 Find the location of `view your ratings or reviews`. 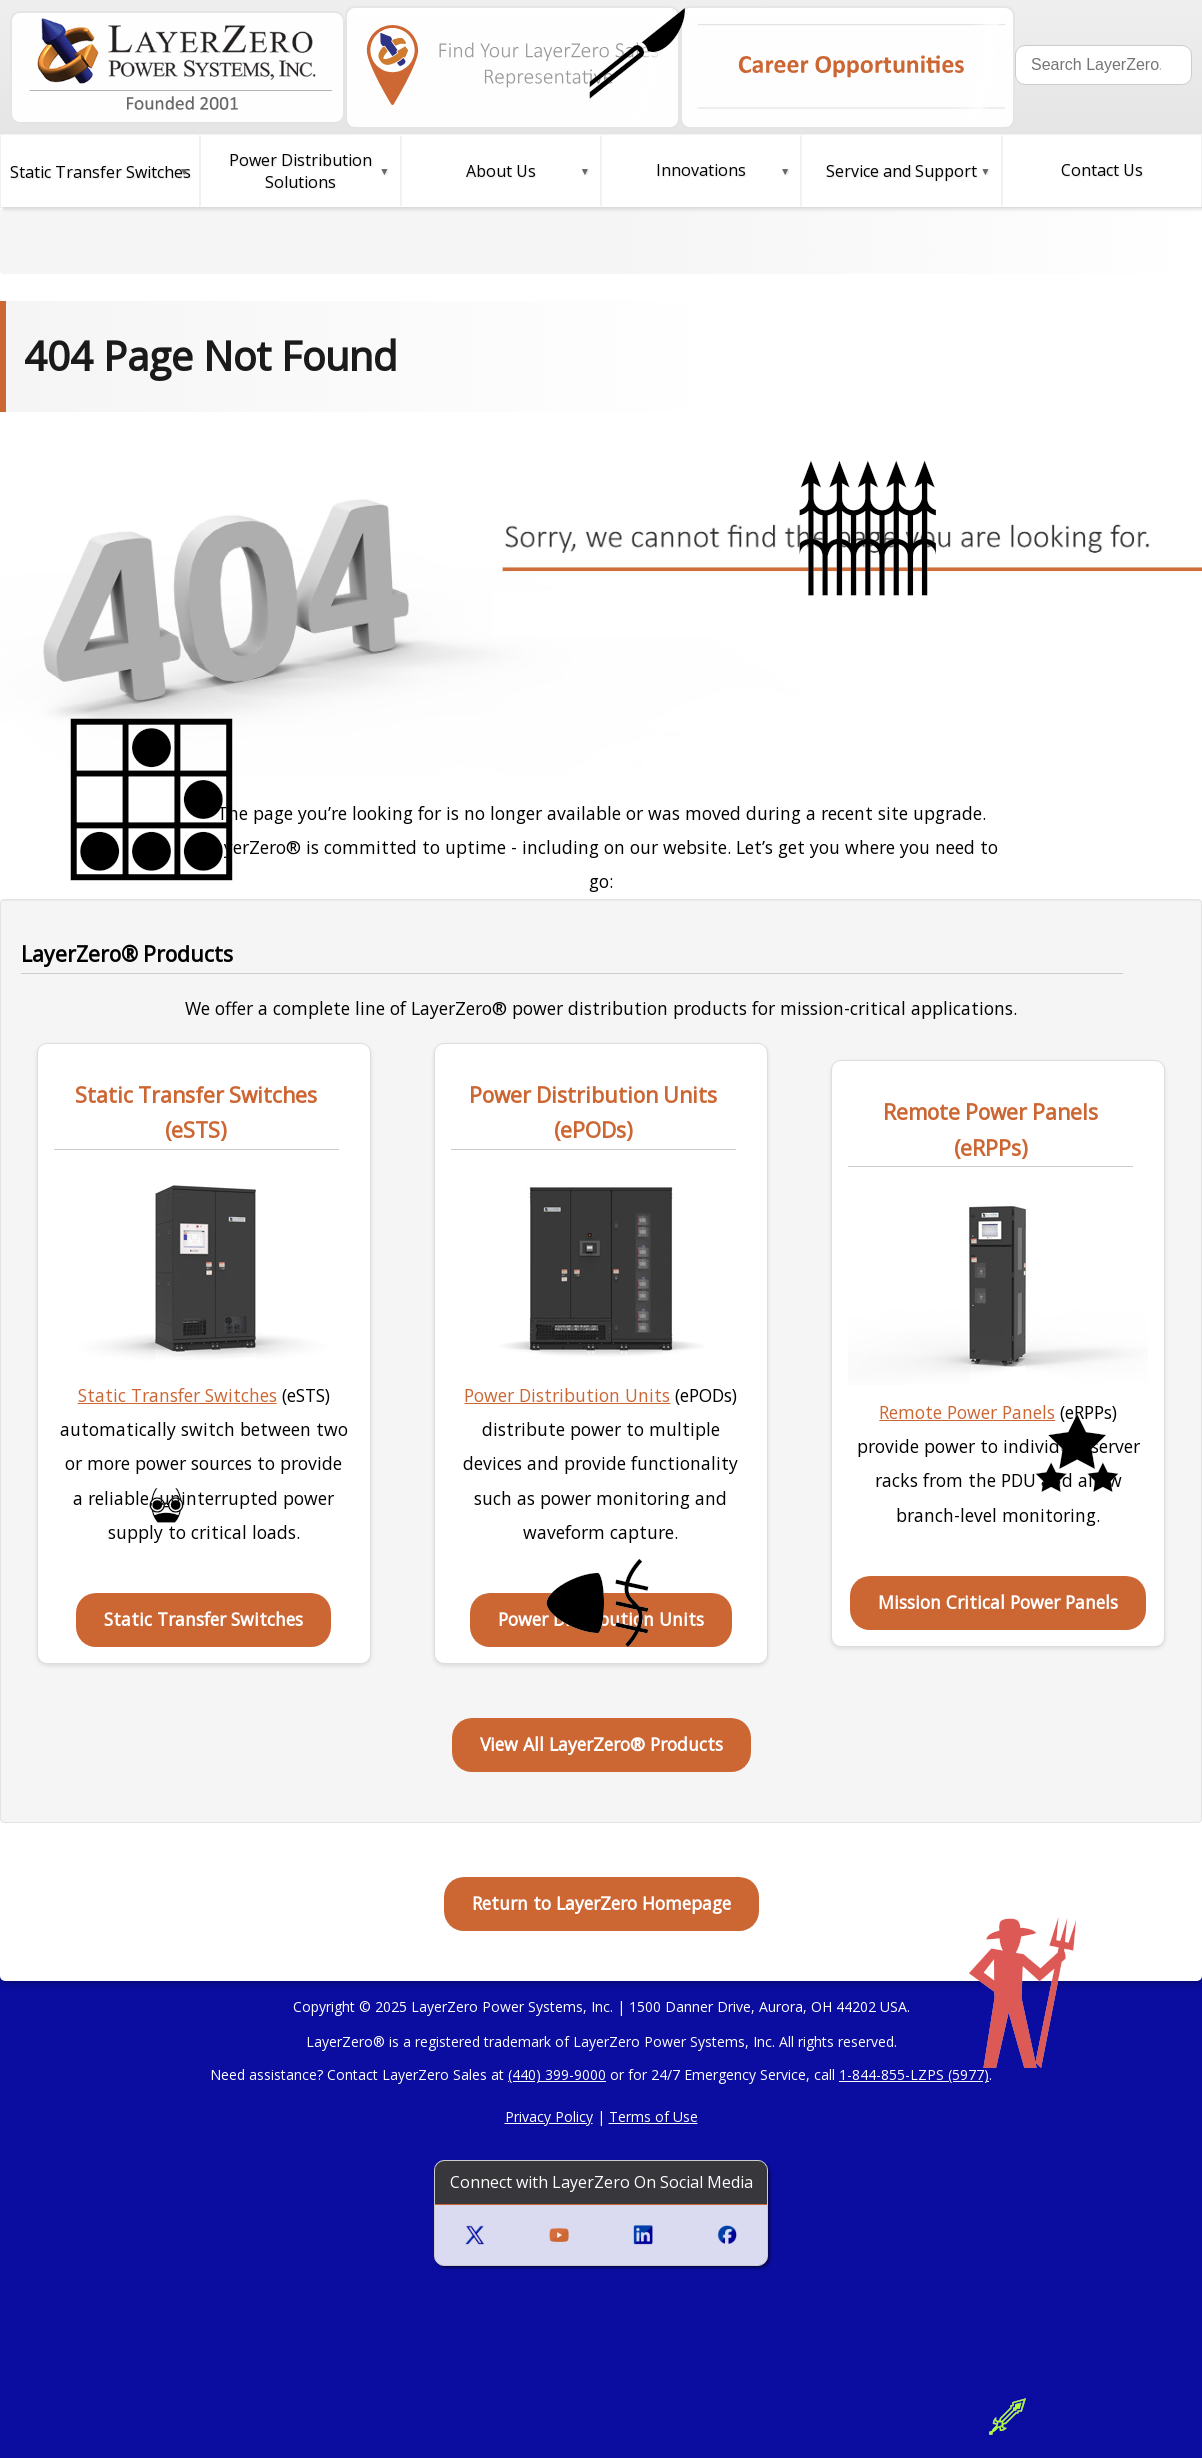

view your ratings or reviews is located at coordinates (1077, 1453).